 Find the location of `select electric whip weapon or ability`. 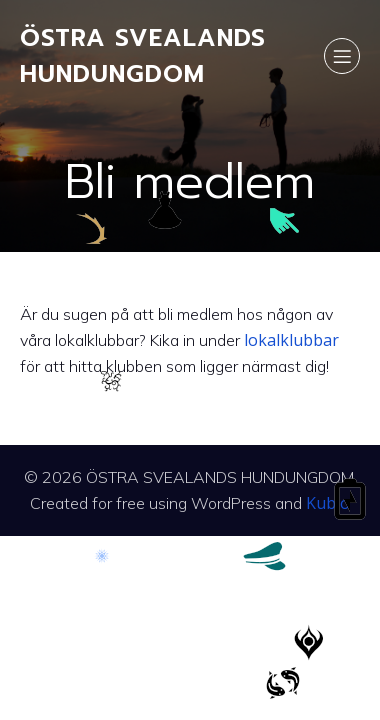

select electric whip weapon or ability is located at coordinates (91, 228).